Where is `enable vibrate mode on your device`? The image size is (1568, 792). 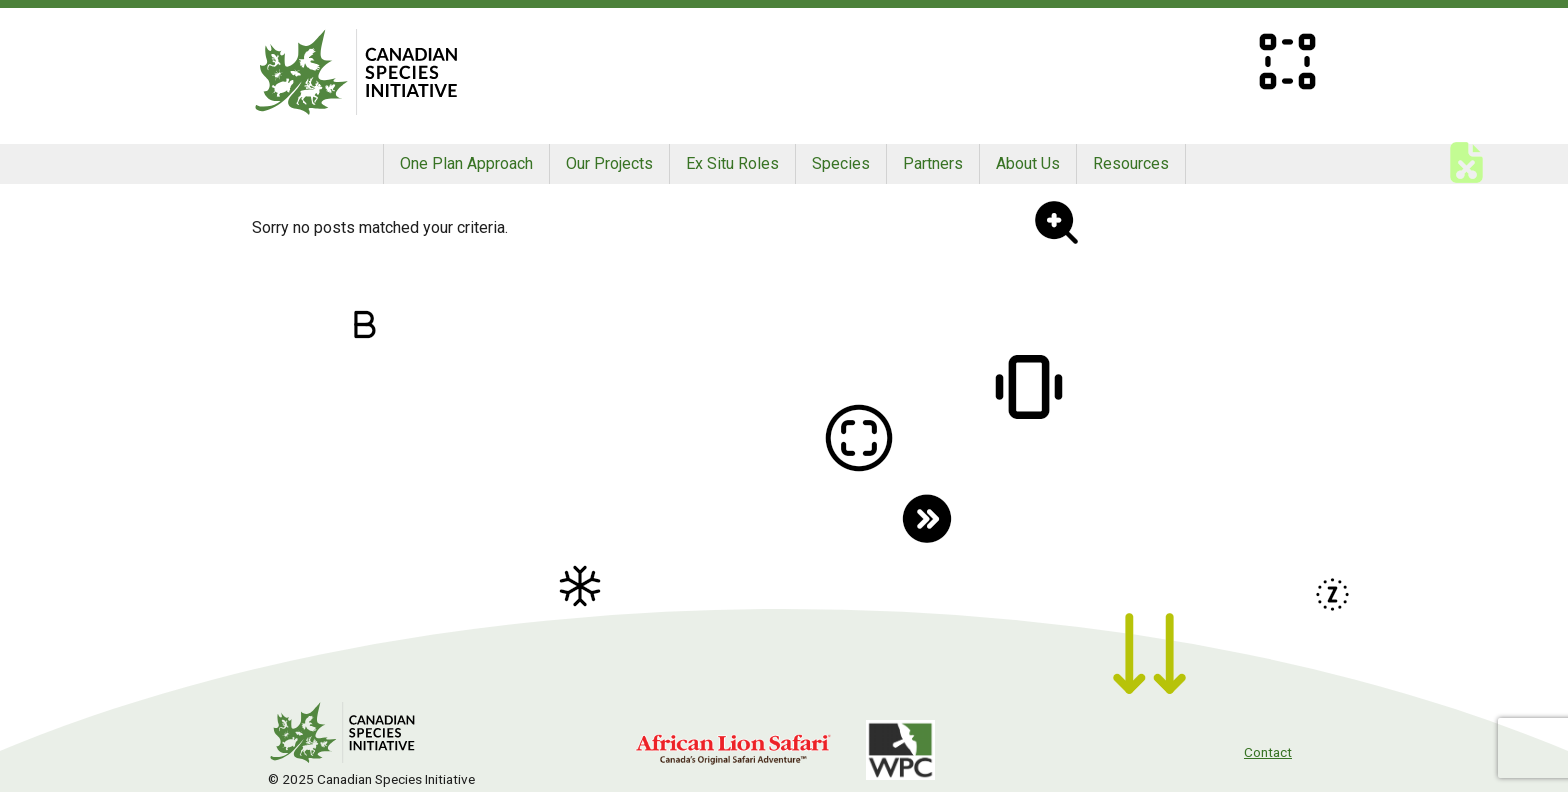 enable vibrate mode on your device is located at coordinates (1029, 387).